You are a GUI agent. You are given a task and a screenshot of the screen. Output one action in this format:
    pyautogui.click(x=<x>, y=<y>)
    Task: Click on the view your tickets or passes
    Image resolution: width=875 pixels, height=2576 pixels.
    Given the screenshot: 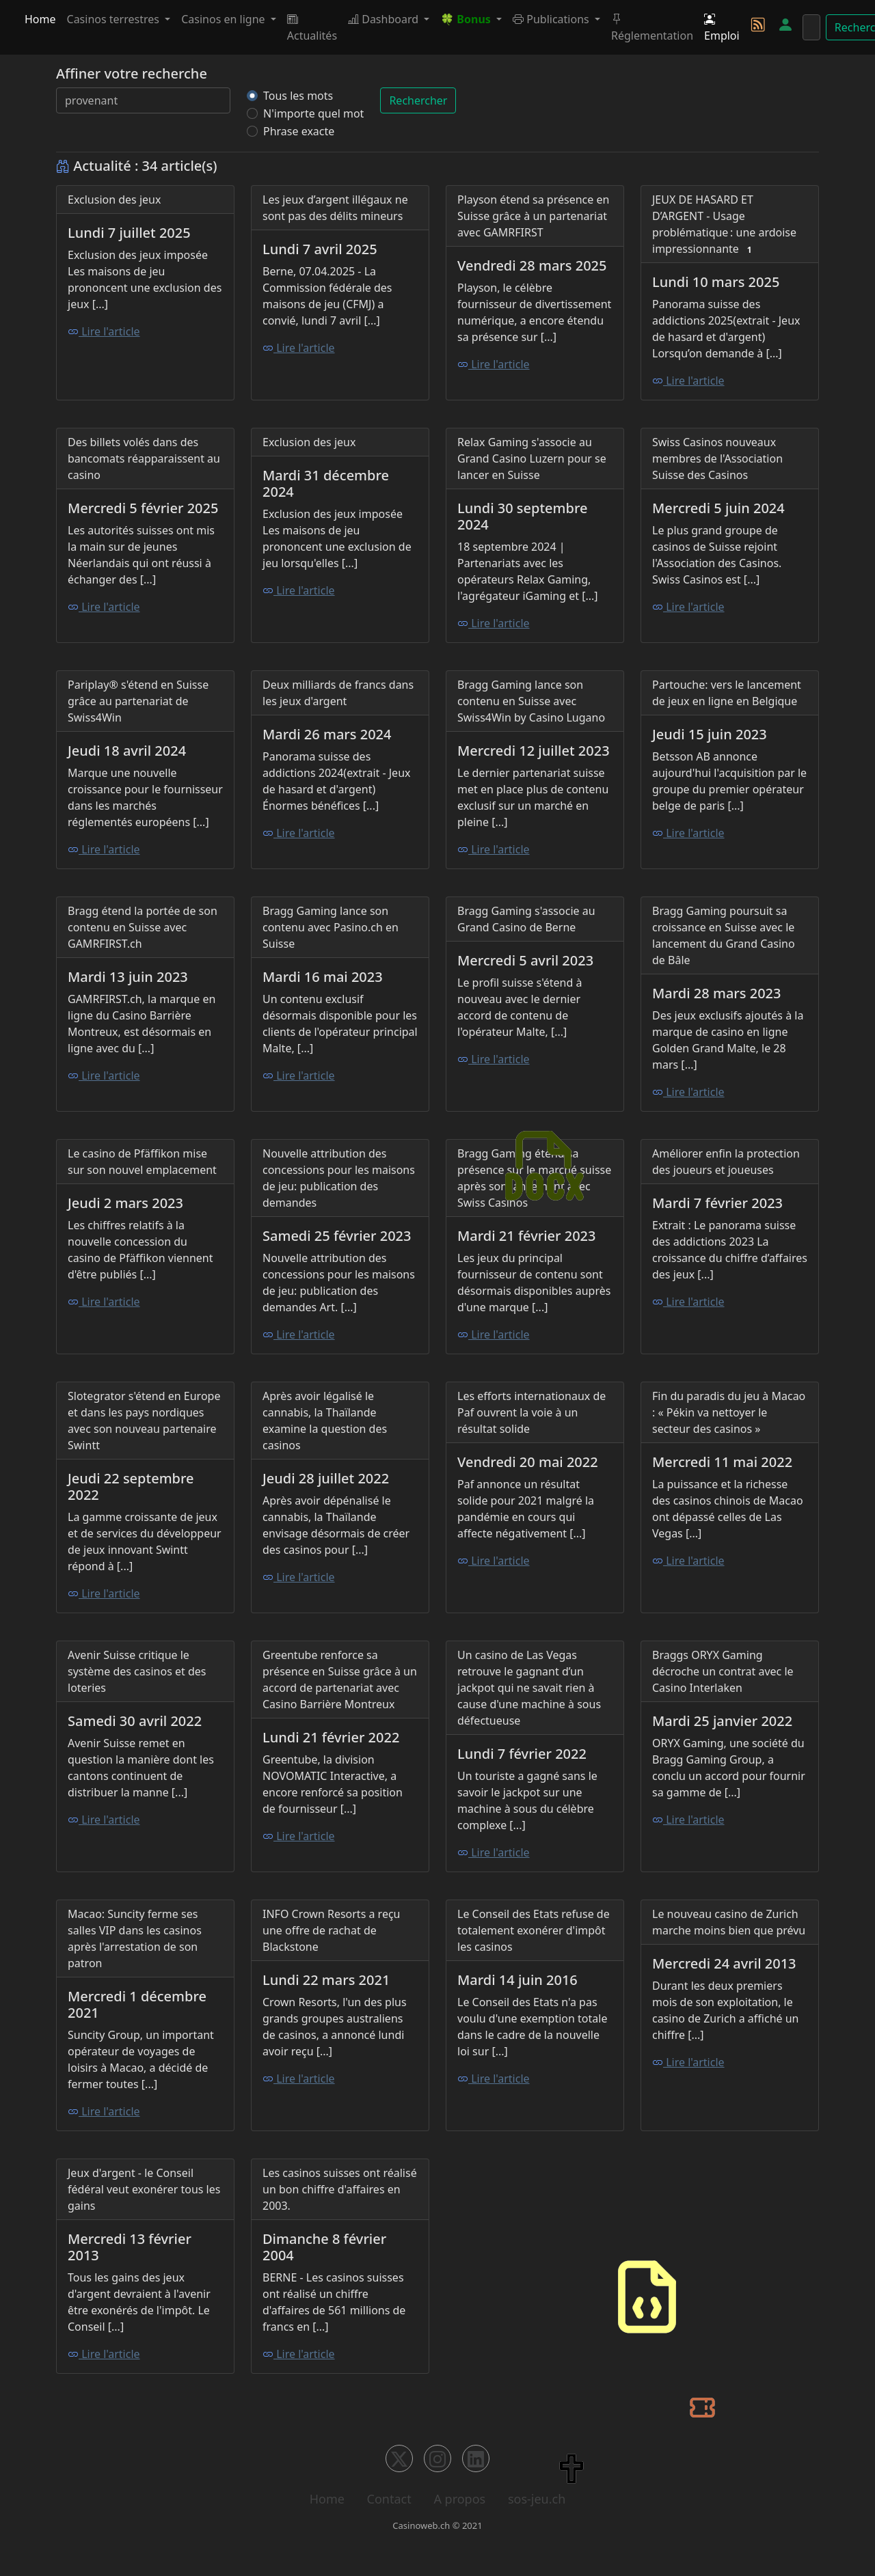 What is the action you would take?
    pyautogui.click(x=702, y=2407)
    